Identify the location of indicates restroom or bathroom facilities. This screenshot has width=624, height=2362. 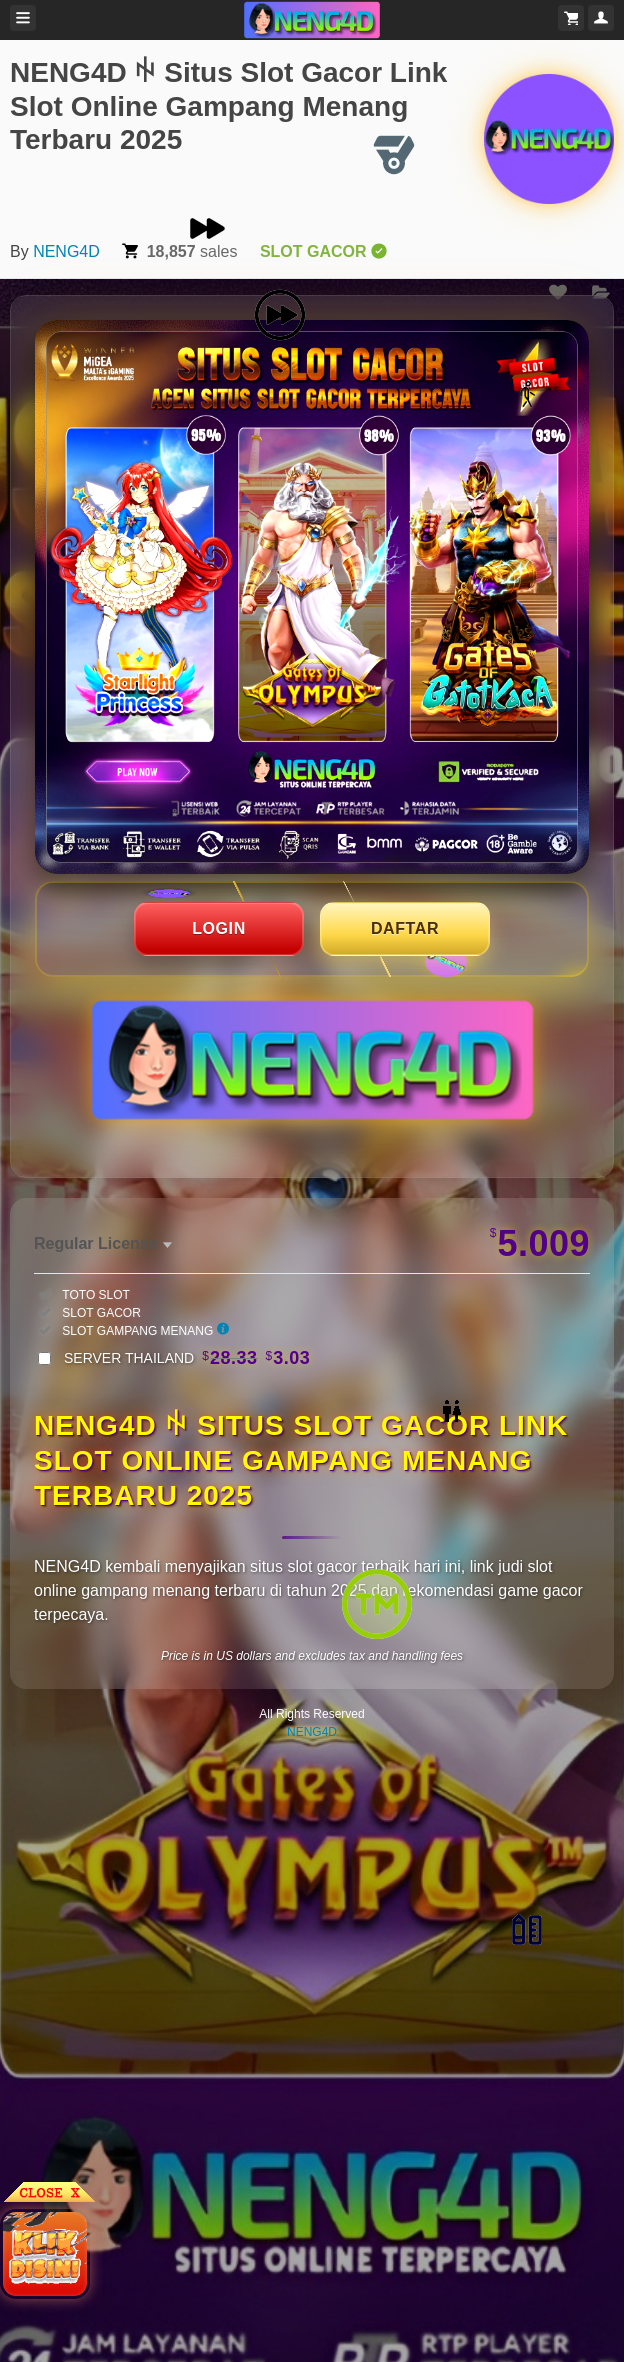
(452, 1411).